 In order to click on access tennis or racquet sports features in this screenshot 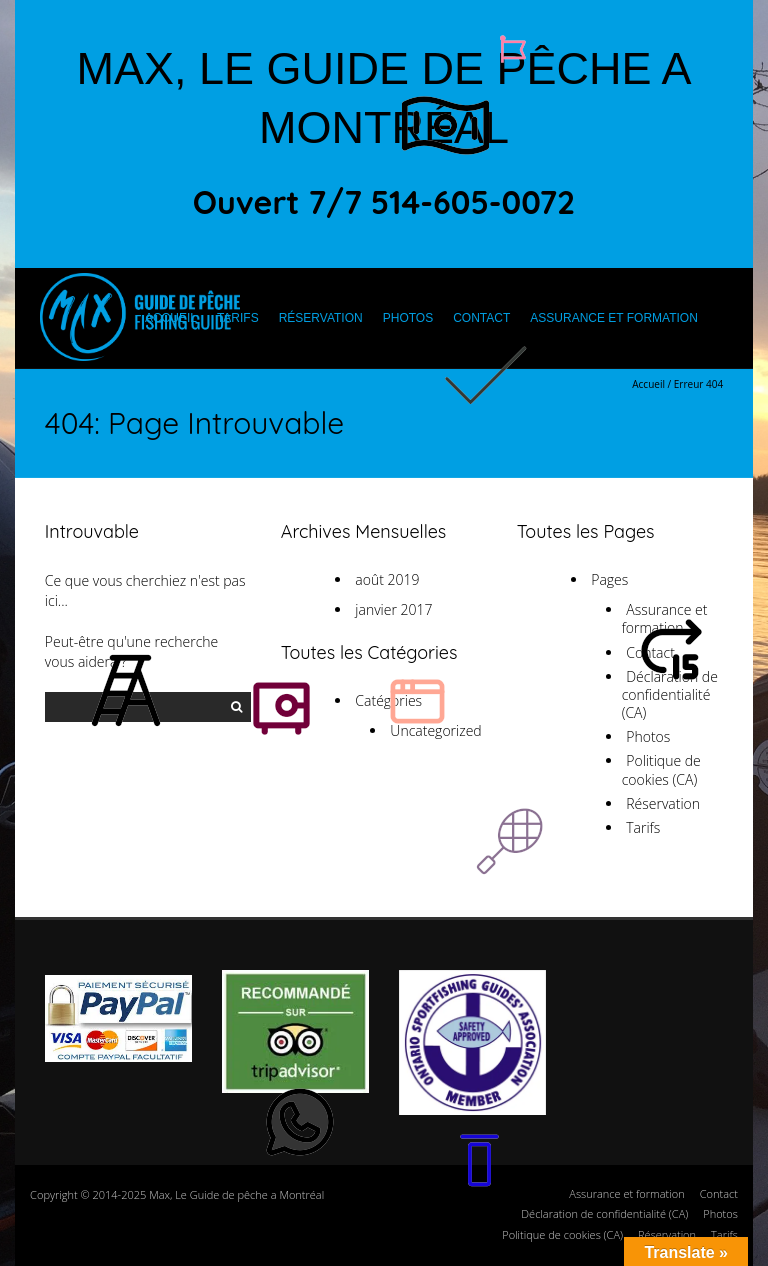, I will do `click(508, 842)`.